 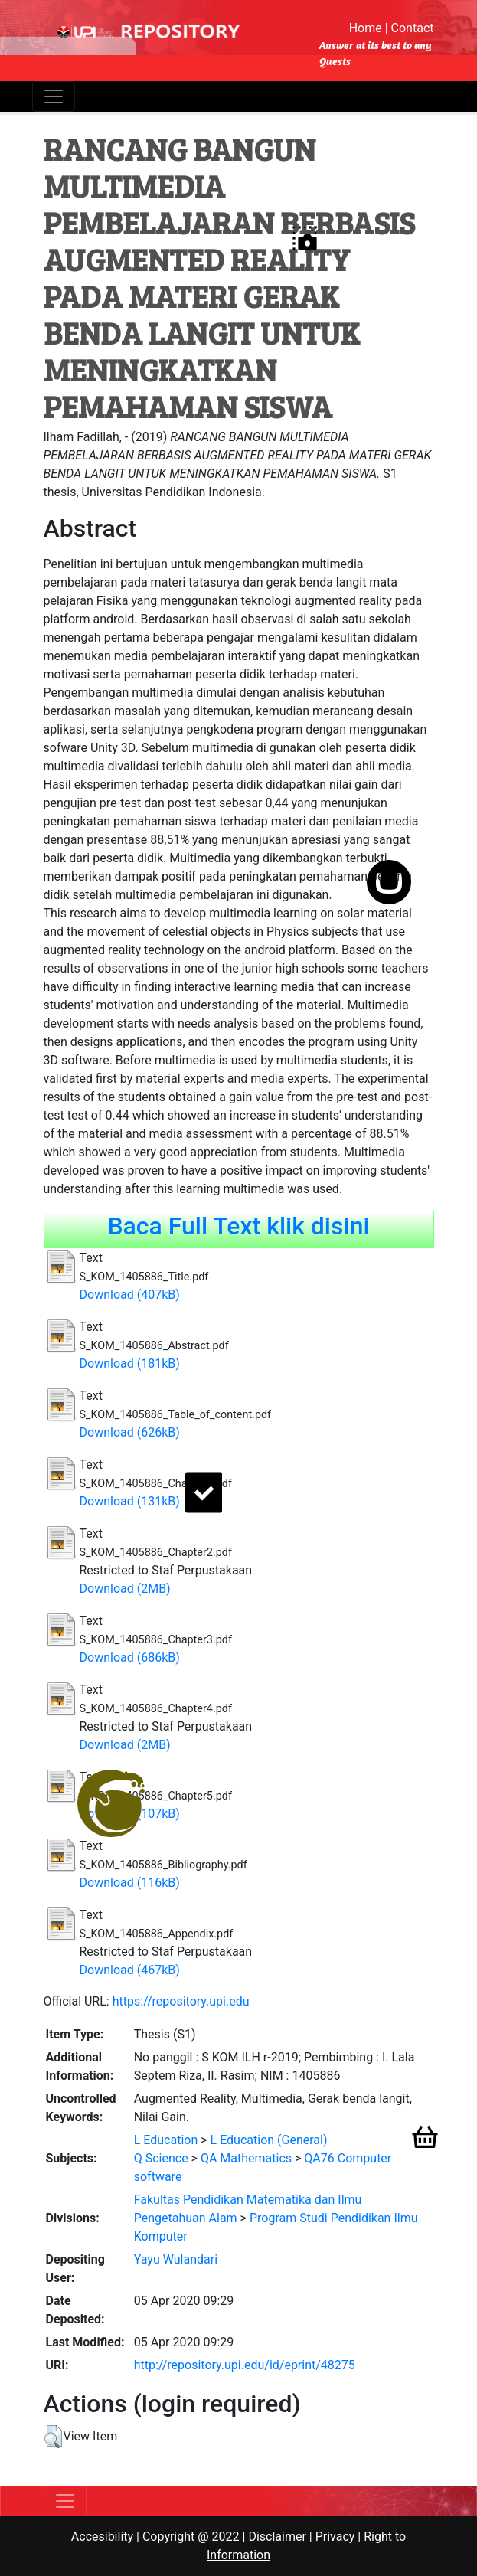 I want to click on view your shopping basket, so click(x=425, y=2136).